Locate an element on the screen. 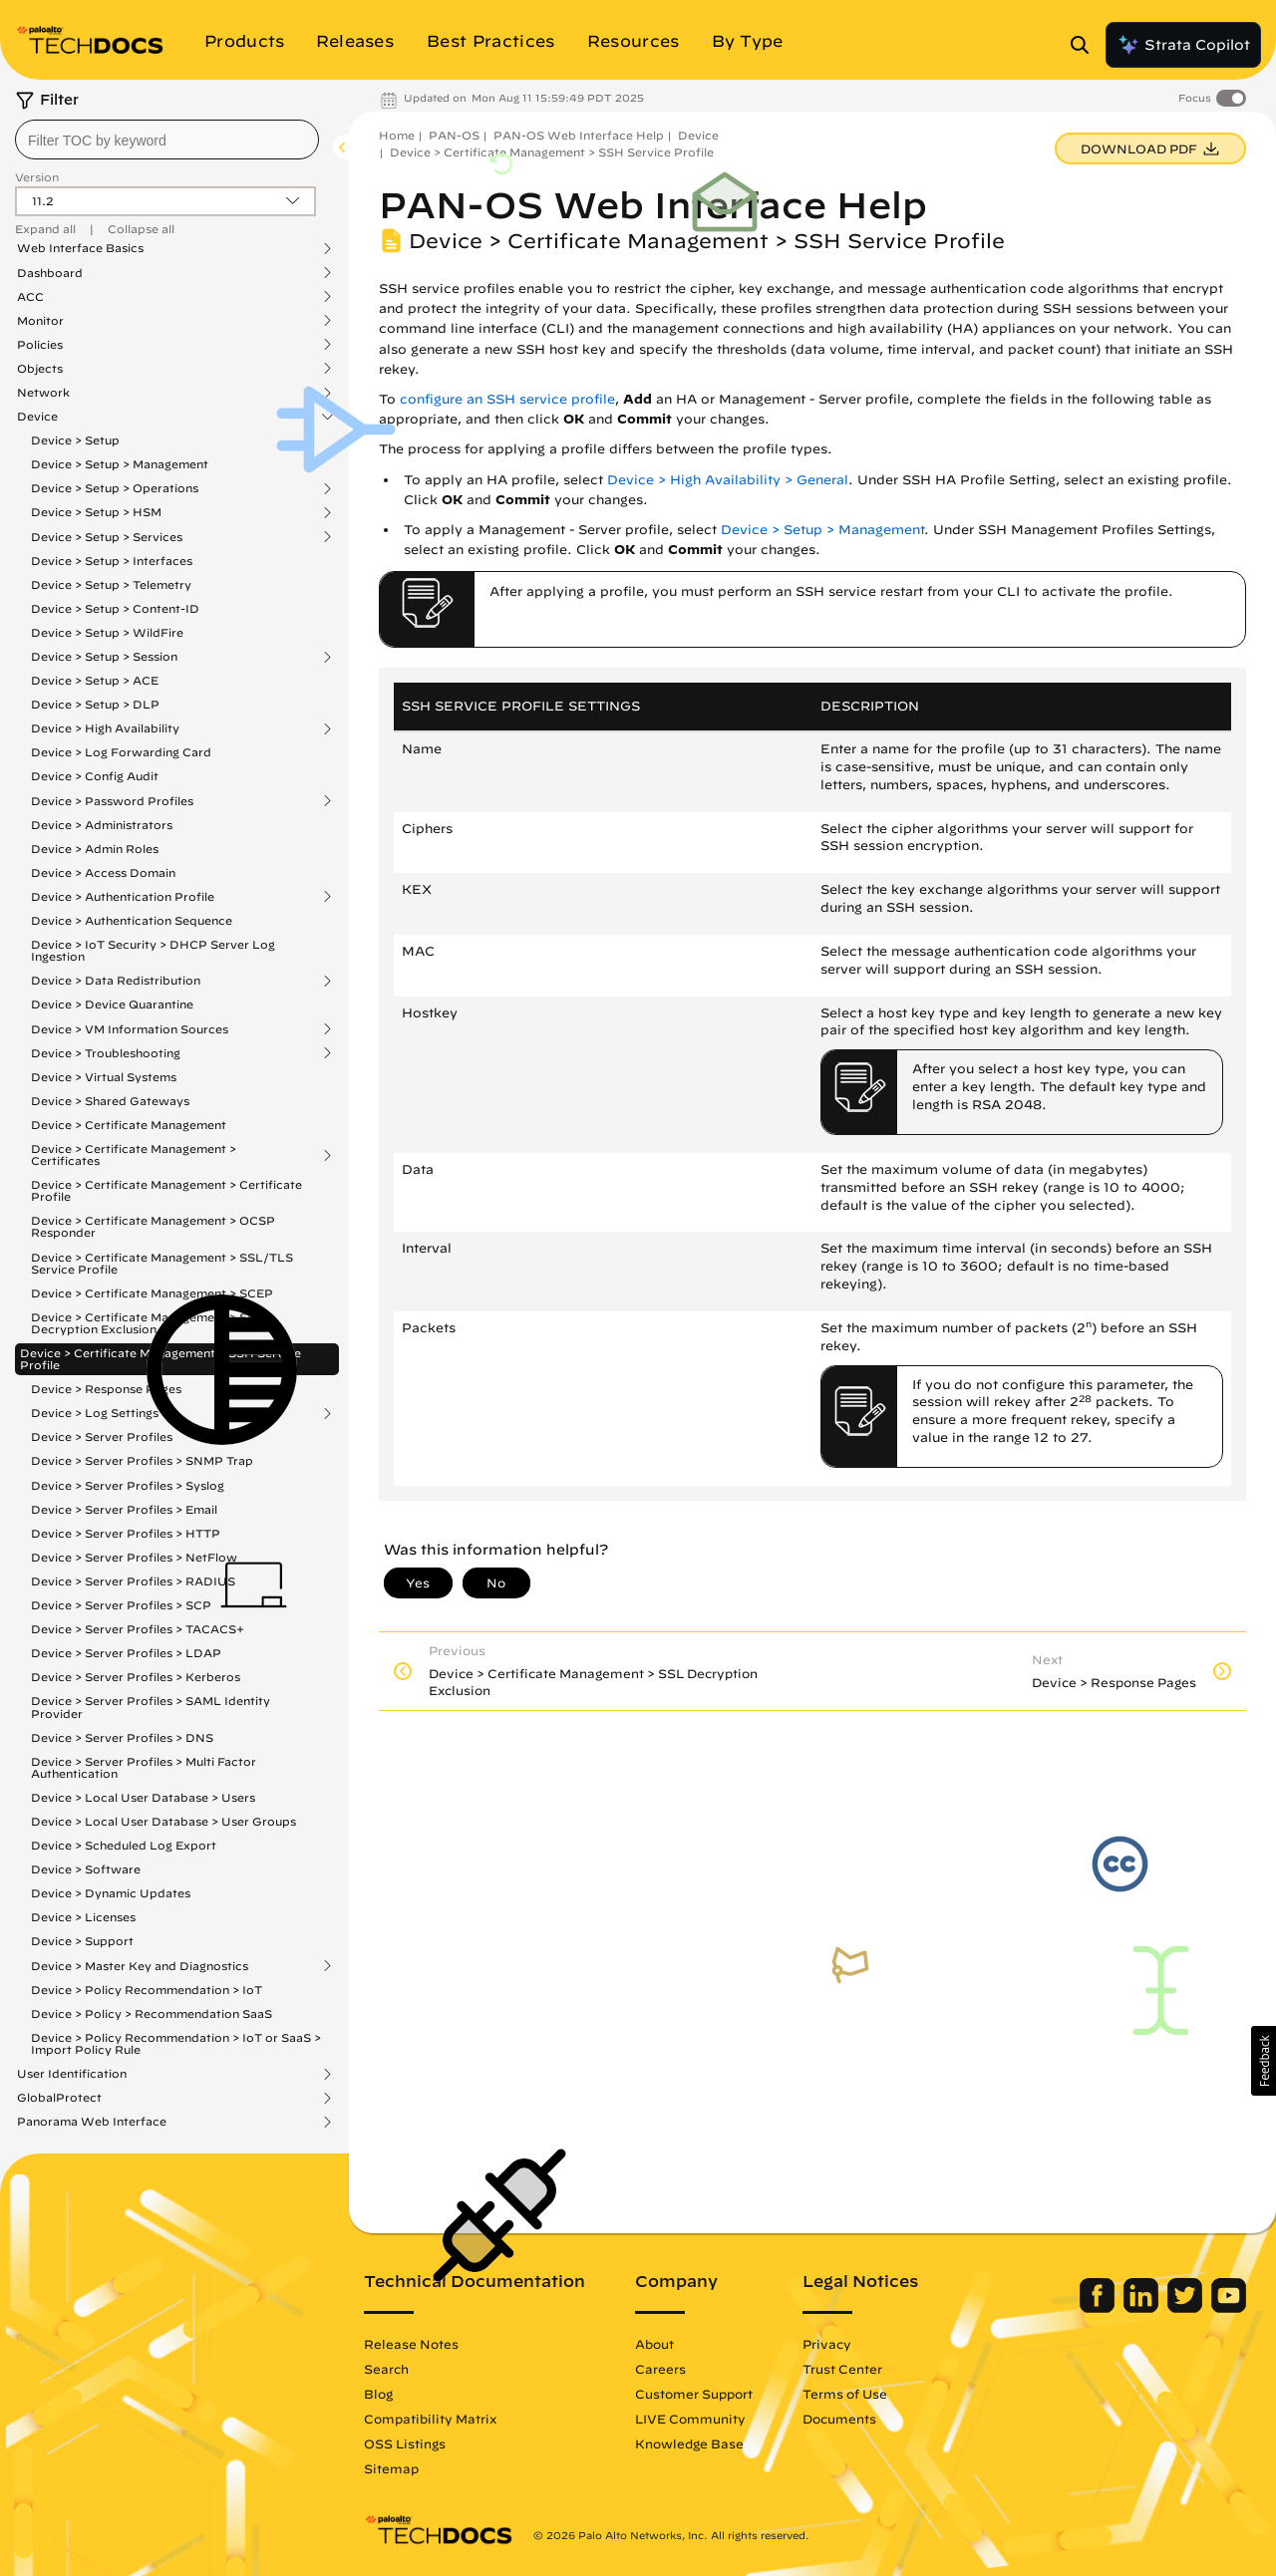 The image size is (1276, 2576). access whiteboard or presentation mode is located at coordinates (253, 1585).